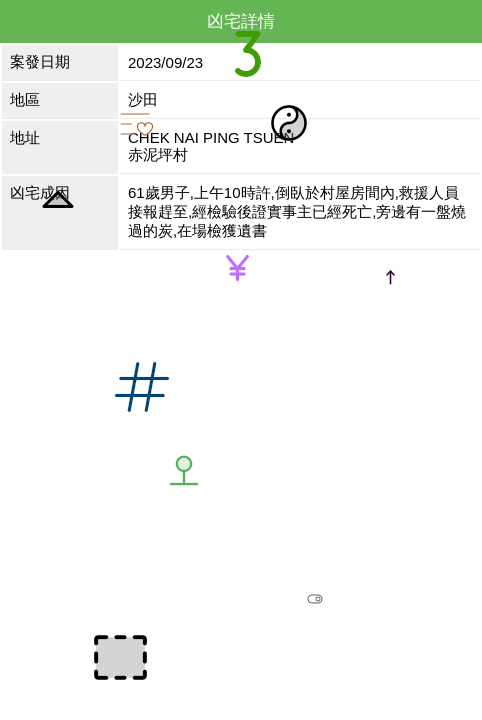 The height and width of the screenshot is (720, 482). What do you see at coordinates (237, 267) in the screenshot?
I see `japanese yen currency indicator` at bounding box center [237, 267].